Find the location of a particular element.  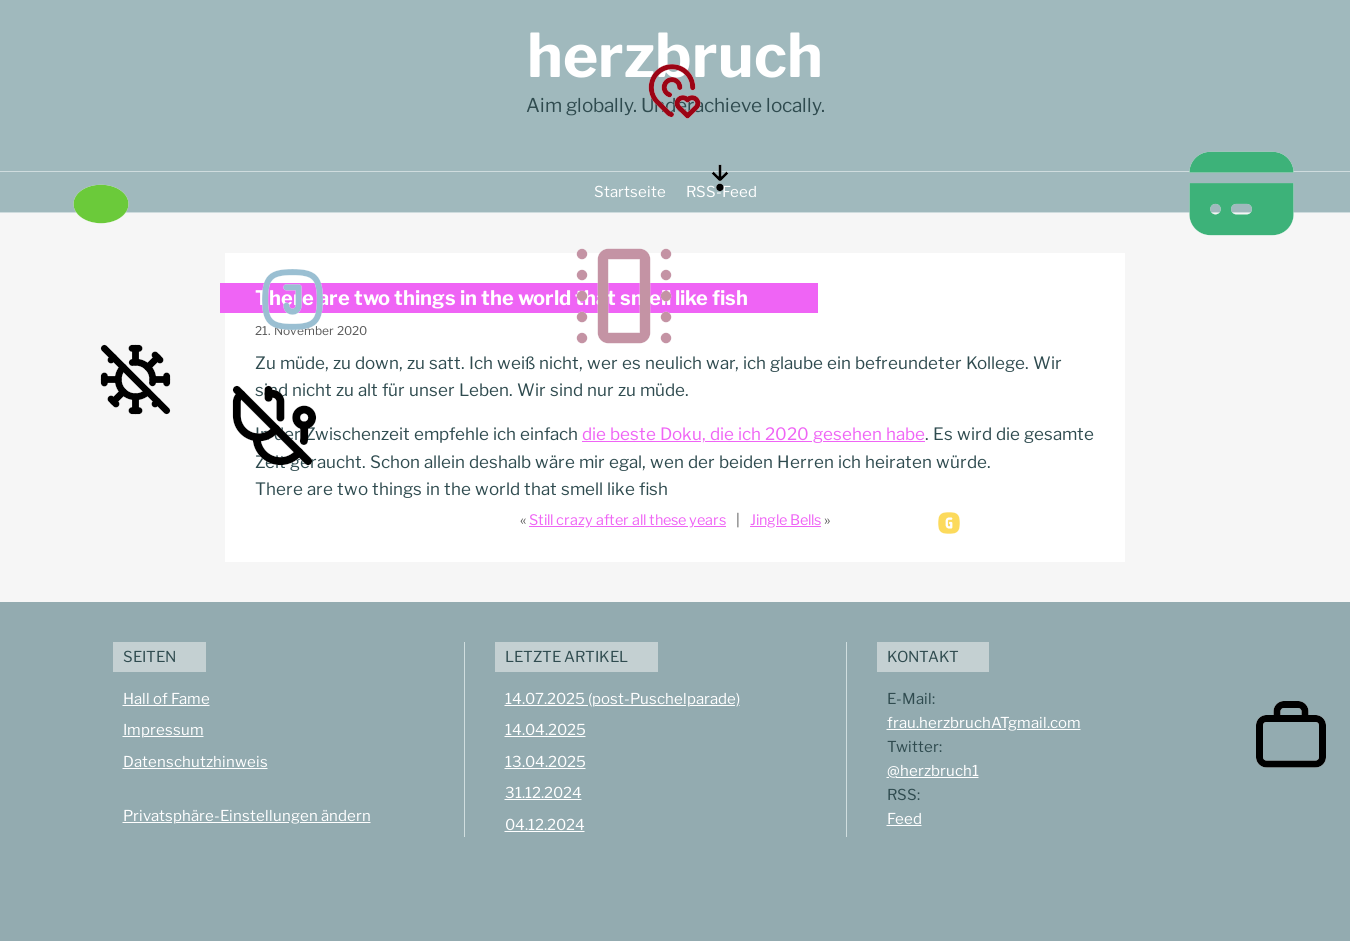

view container or box element is located at coordinates (624, 296).